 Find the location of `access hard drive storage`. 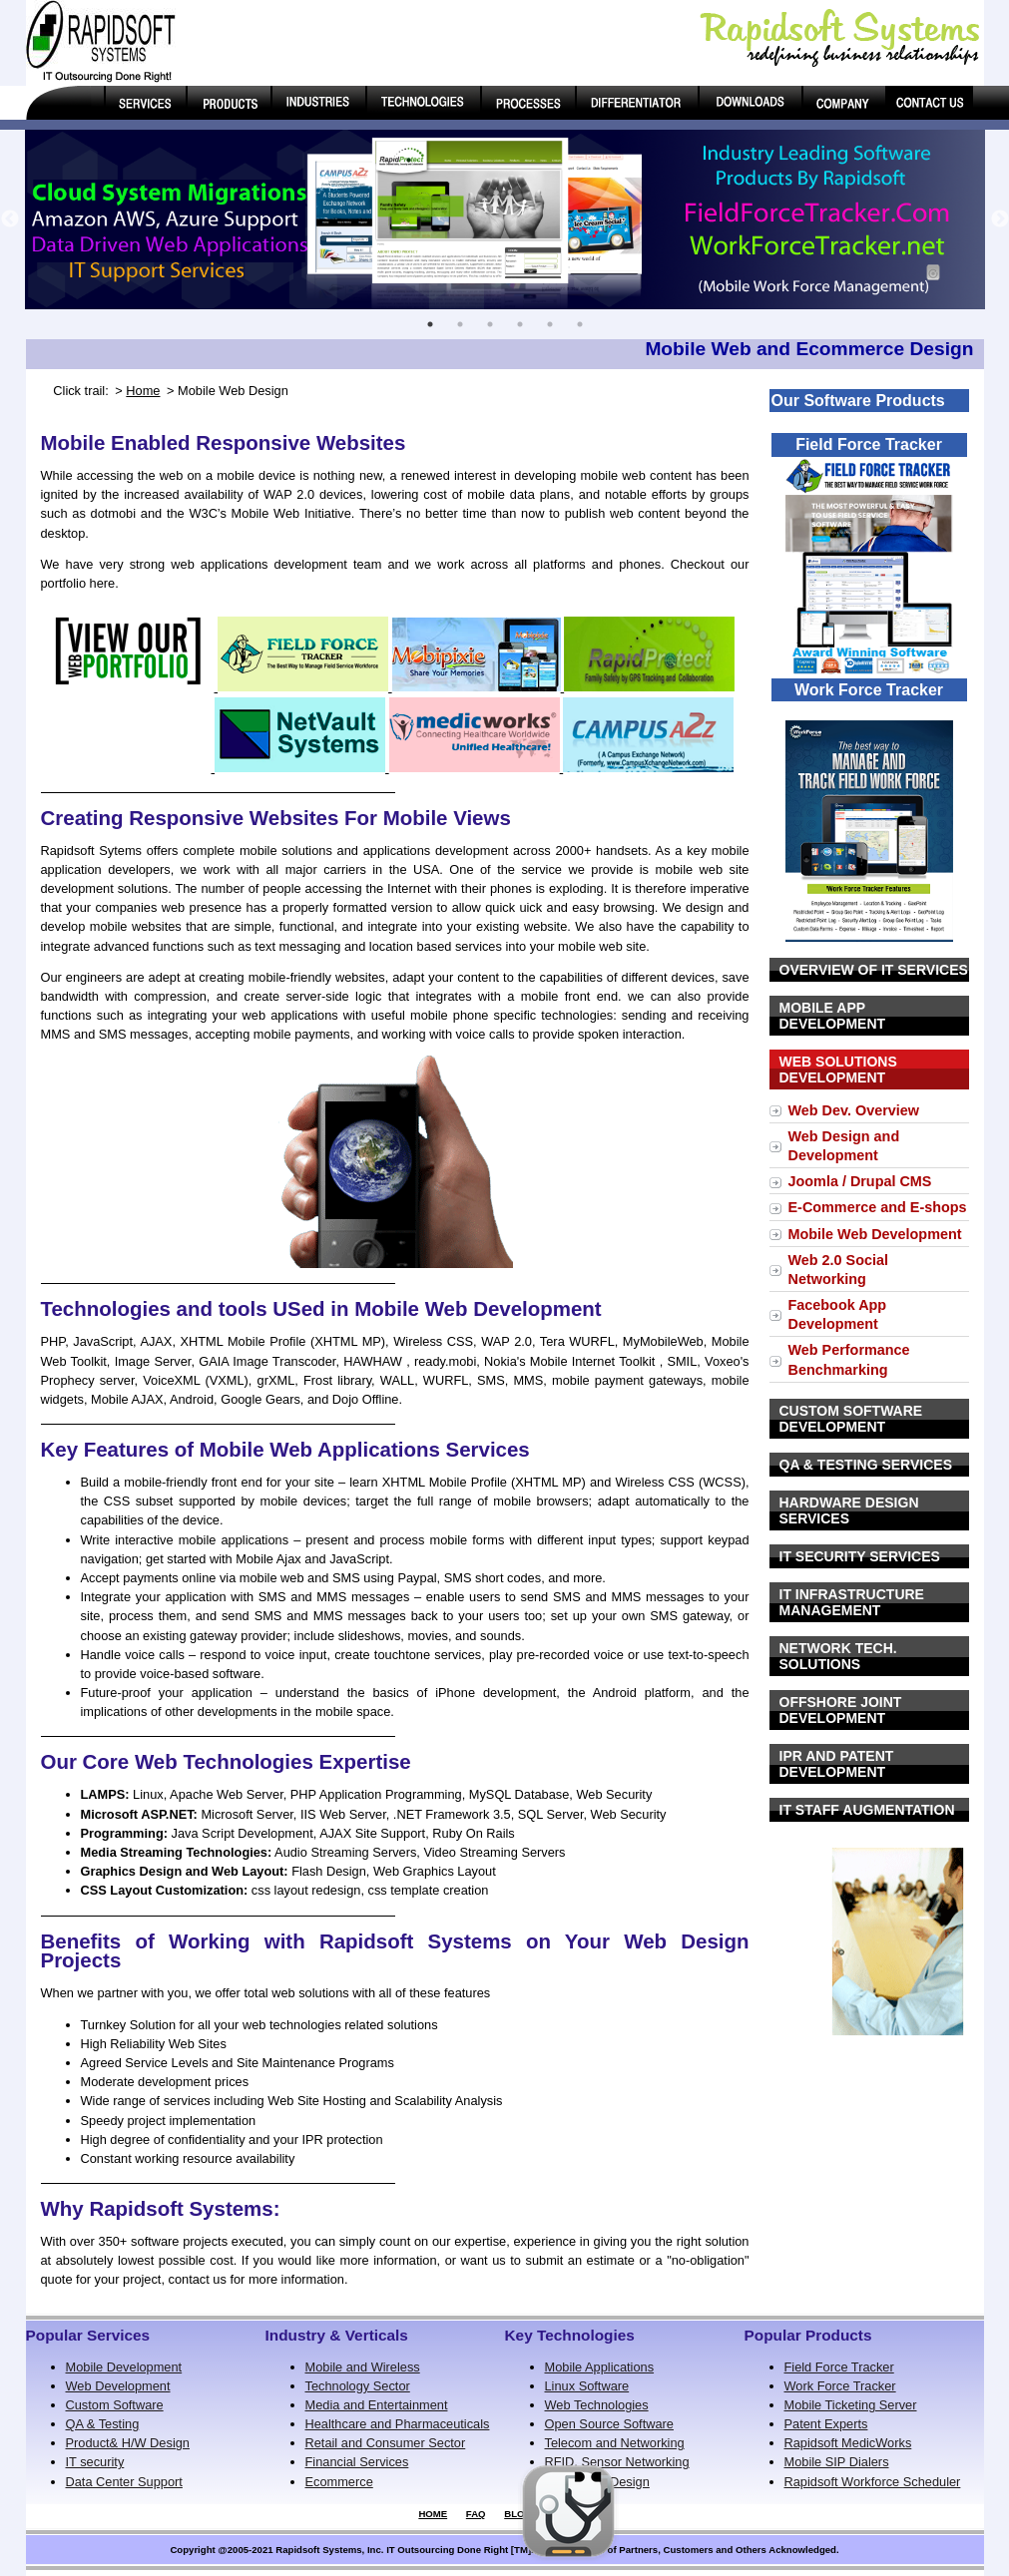

access hard drive storage is located at coordinates (933, 272).